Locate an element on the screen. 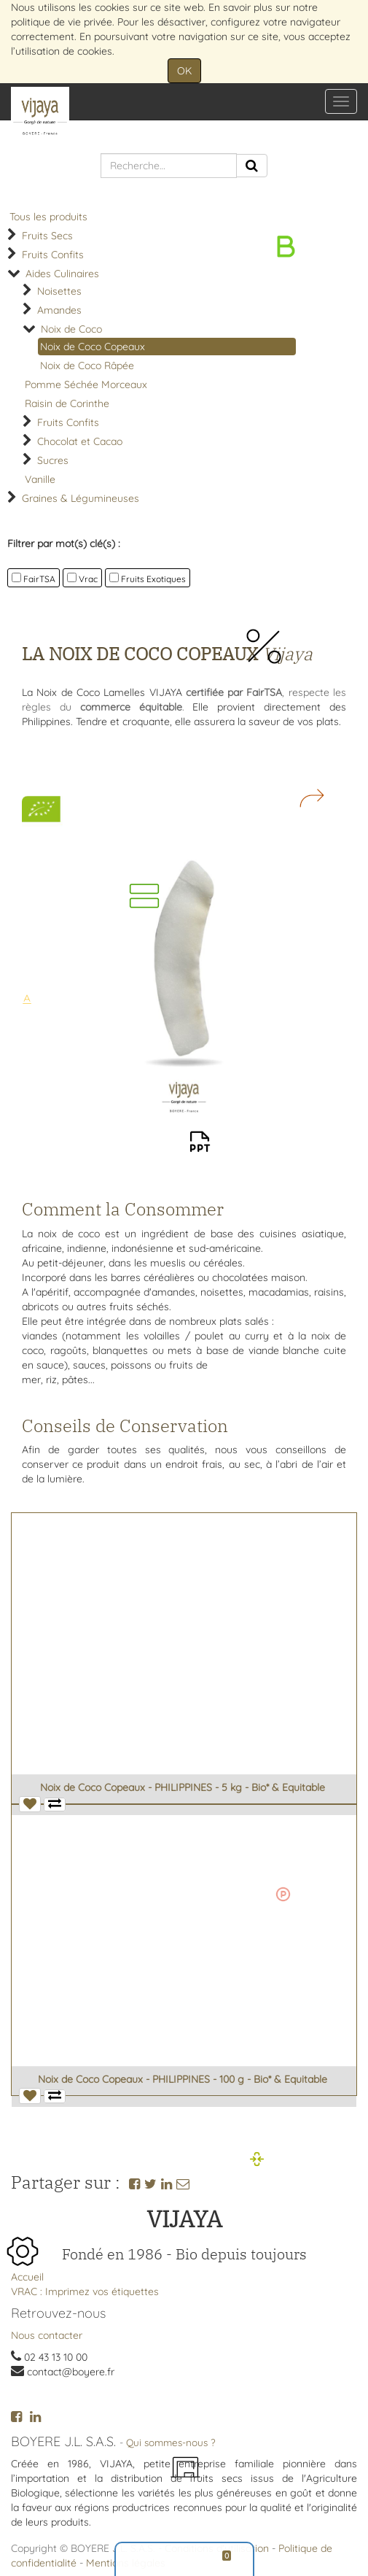  open a PowerPoint presentation file is located at coordinates (200, 1142).